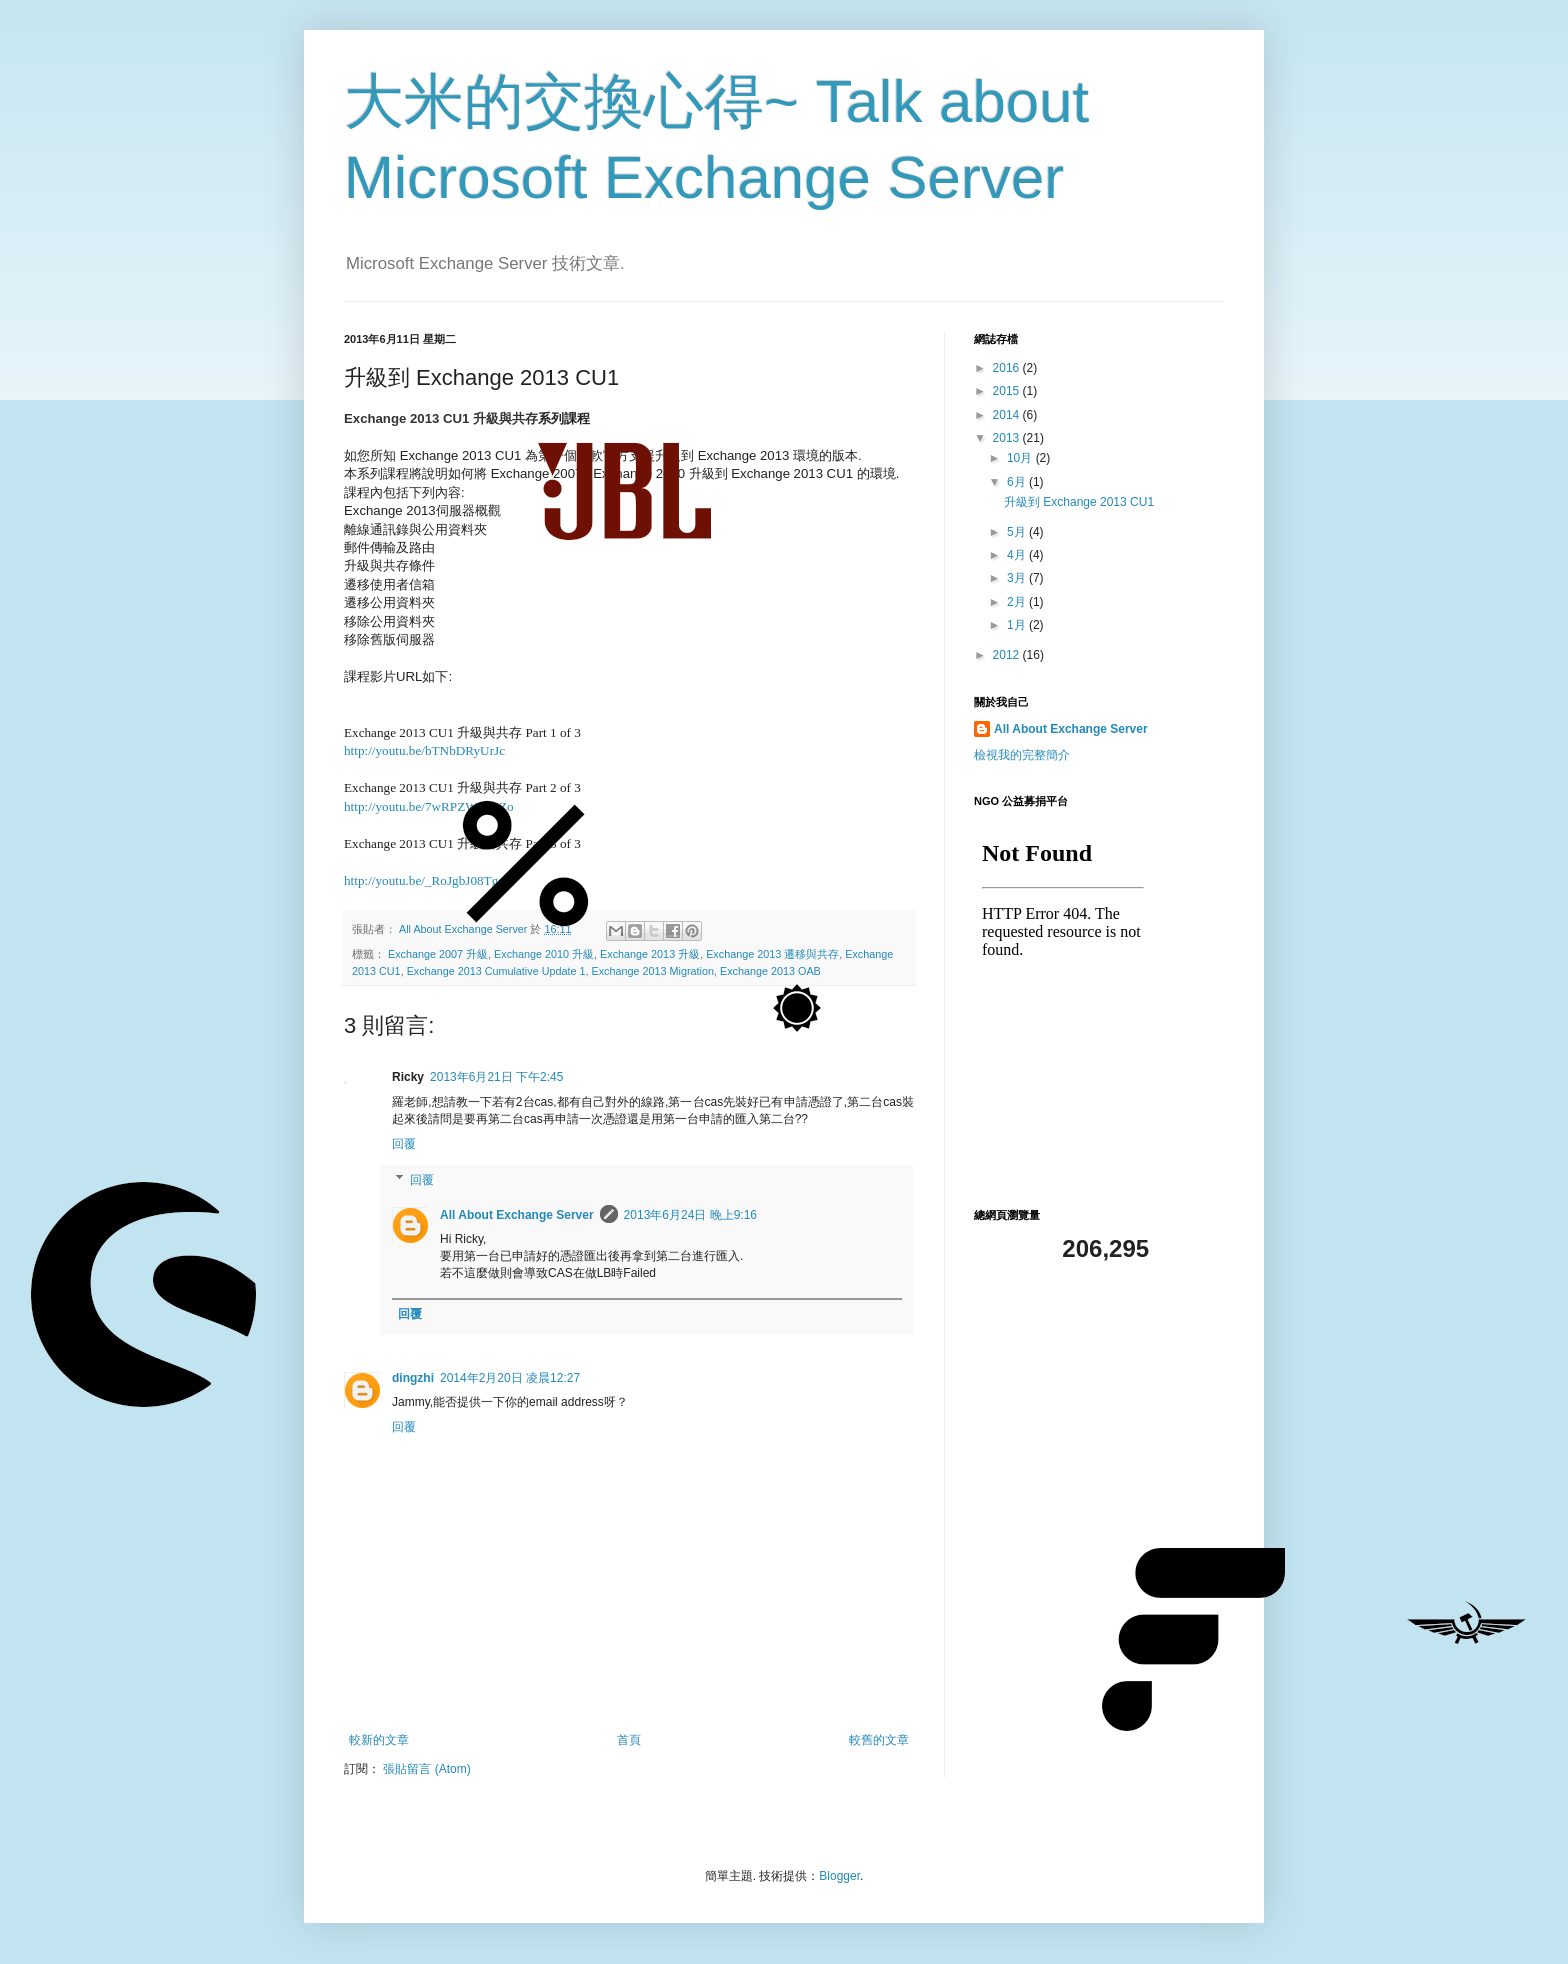 The width and height of the screenshot is (1568, 1964). I want to click on aeroflot airline logo, so click(1466, 1622).